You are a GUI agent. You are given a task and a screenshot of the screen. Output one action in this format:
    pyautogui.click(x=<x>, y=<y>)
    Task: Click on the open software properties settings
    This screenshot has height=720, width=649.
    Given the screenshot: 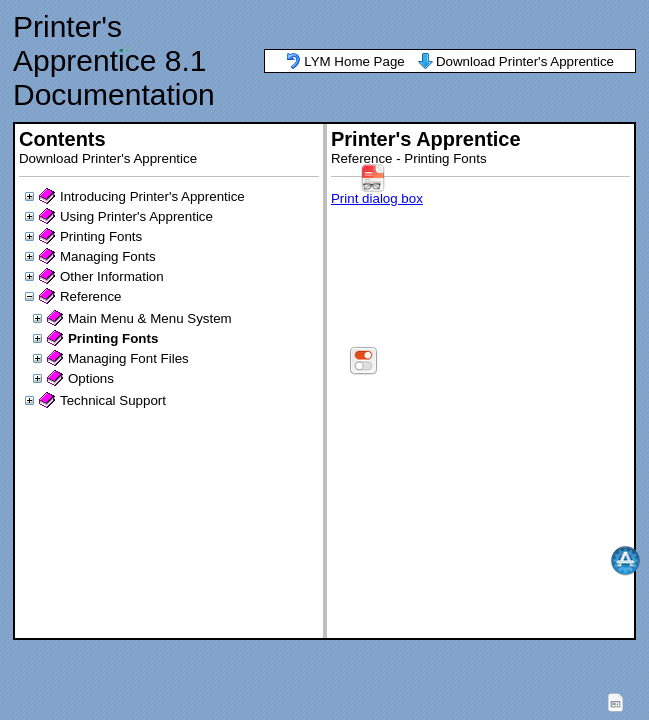 What is the action you would take?
    pyautogui.click(x=625, y=560)
    